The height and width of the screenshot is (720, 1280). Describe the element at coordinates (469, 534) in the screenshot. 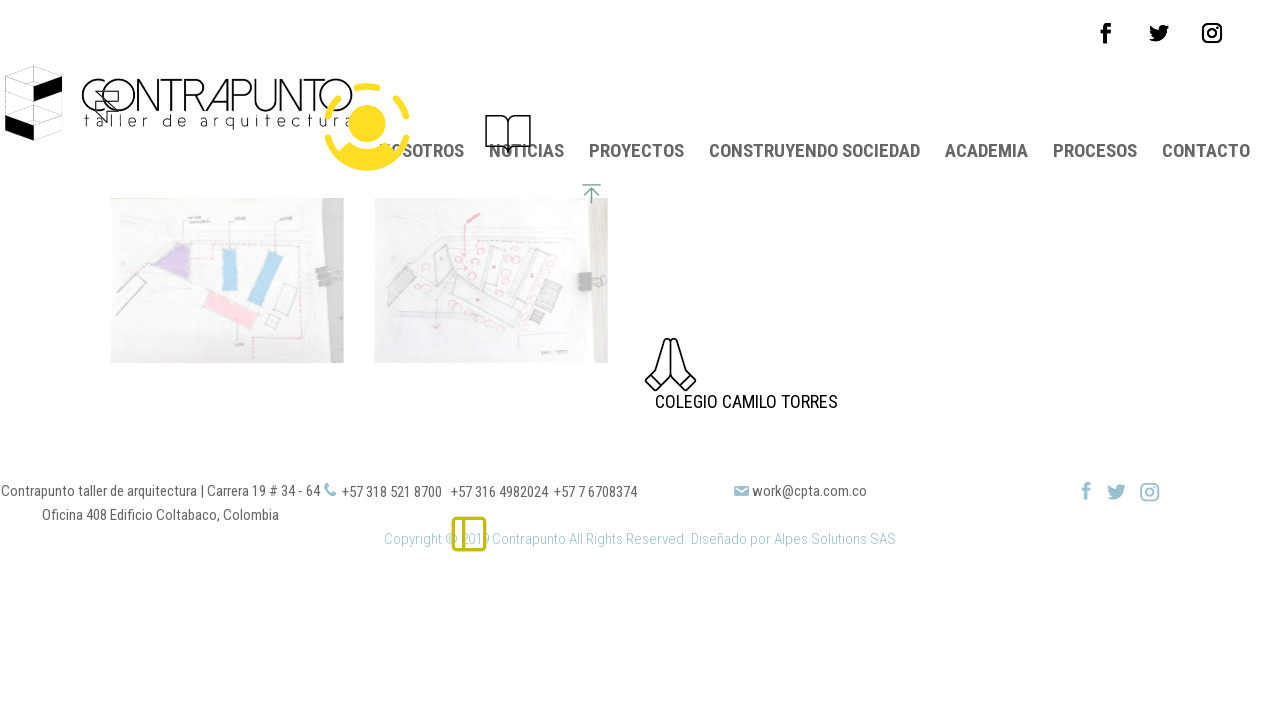

I see `toggle the left sidebar panel` at that location.